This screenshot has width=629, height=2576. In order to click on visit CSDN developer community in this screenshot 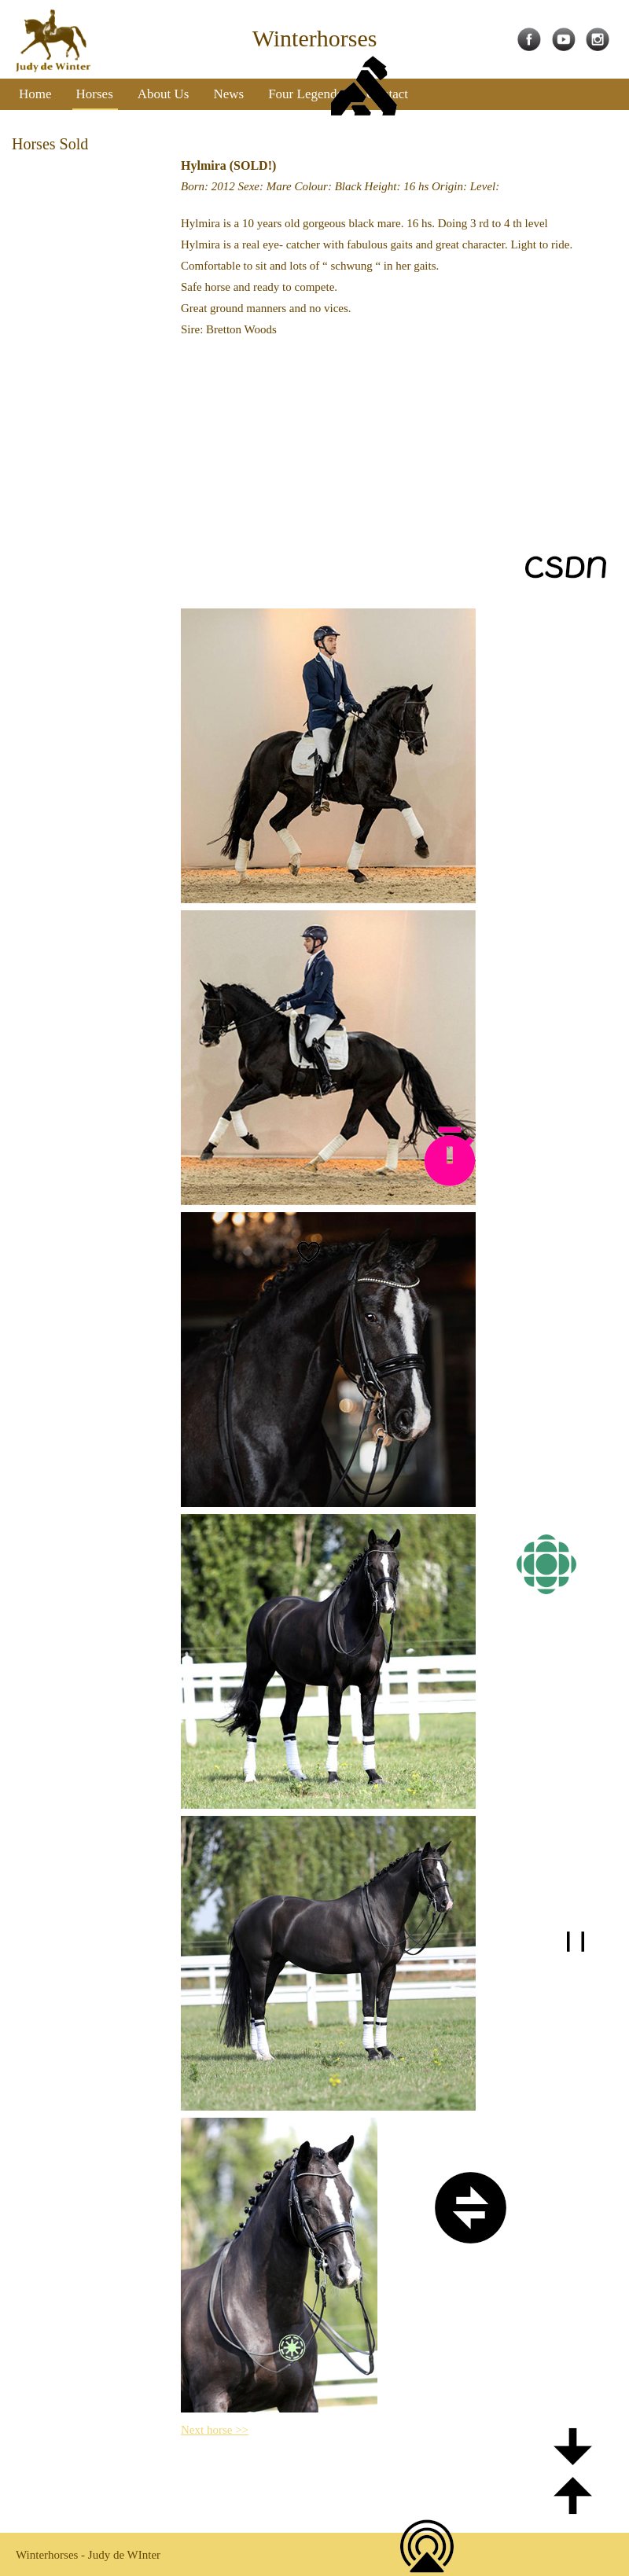, I will do `click(565, 567)`.